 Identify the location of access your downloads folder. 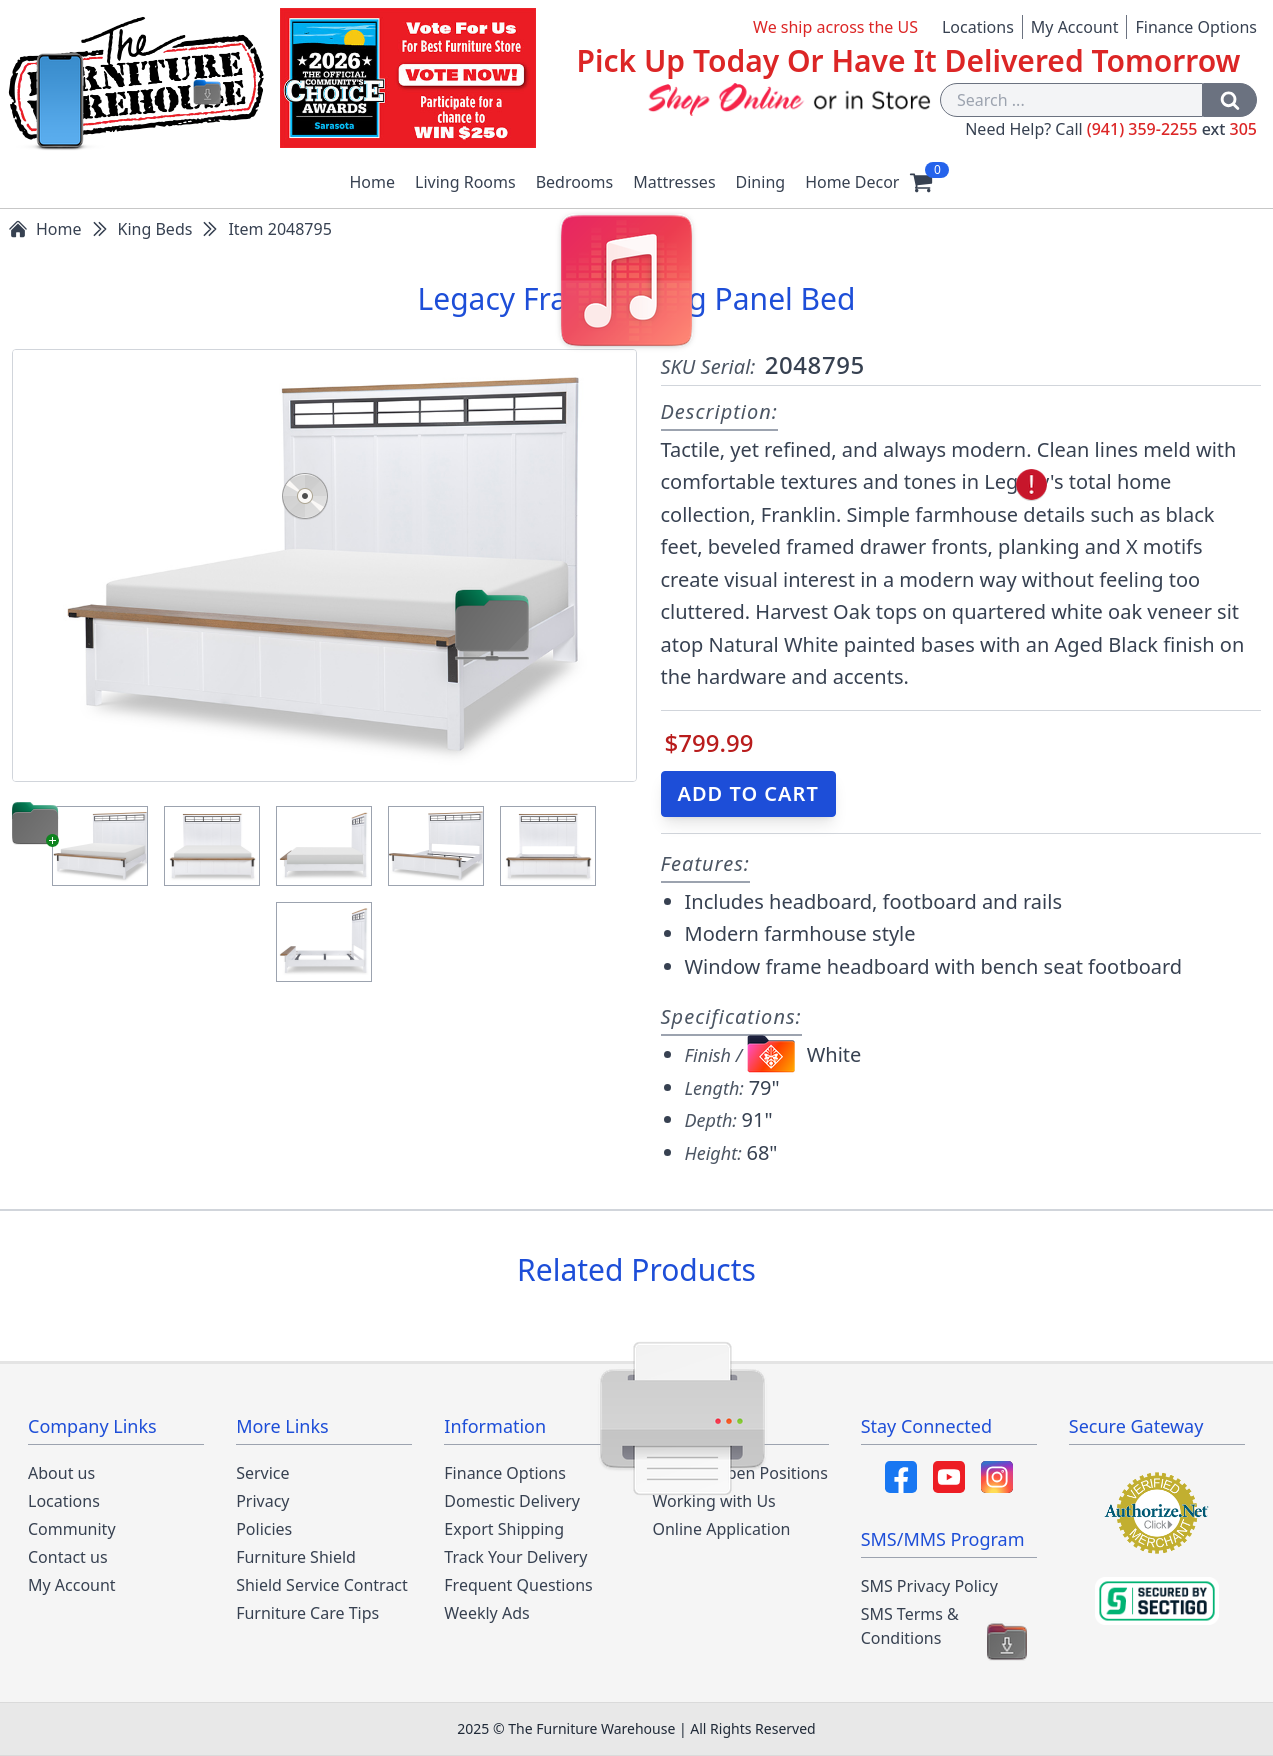
(1007, 1641).